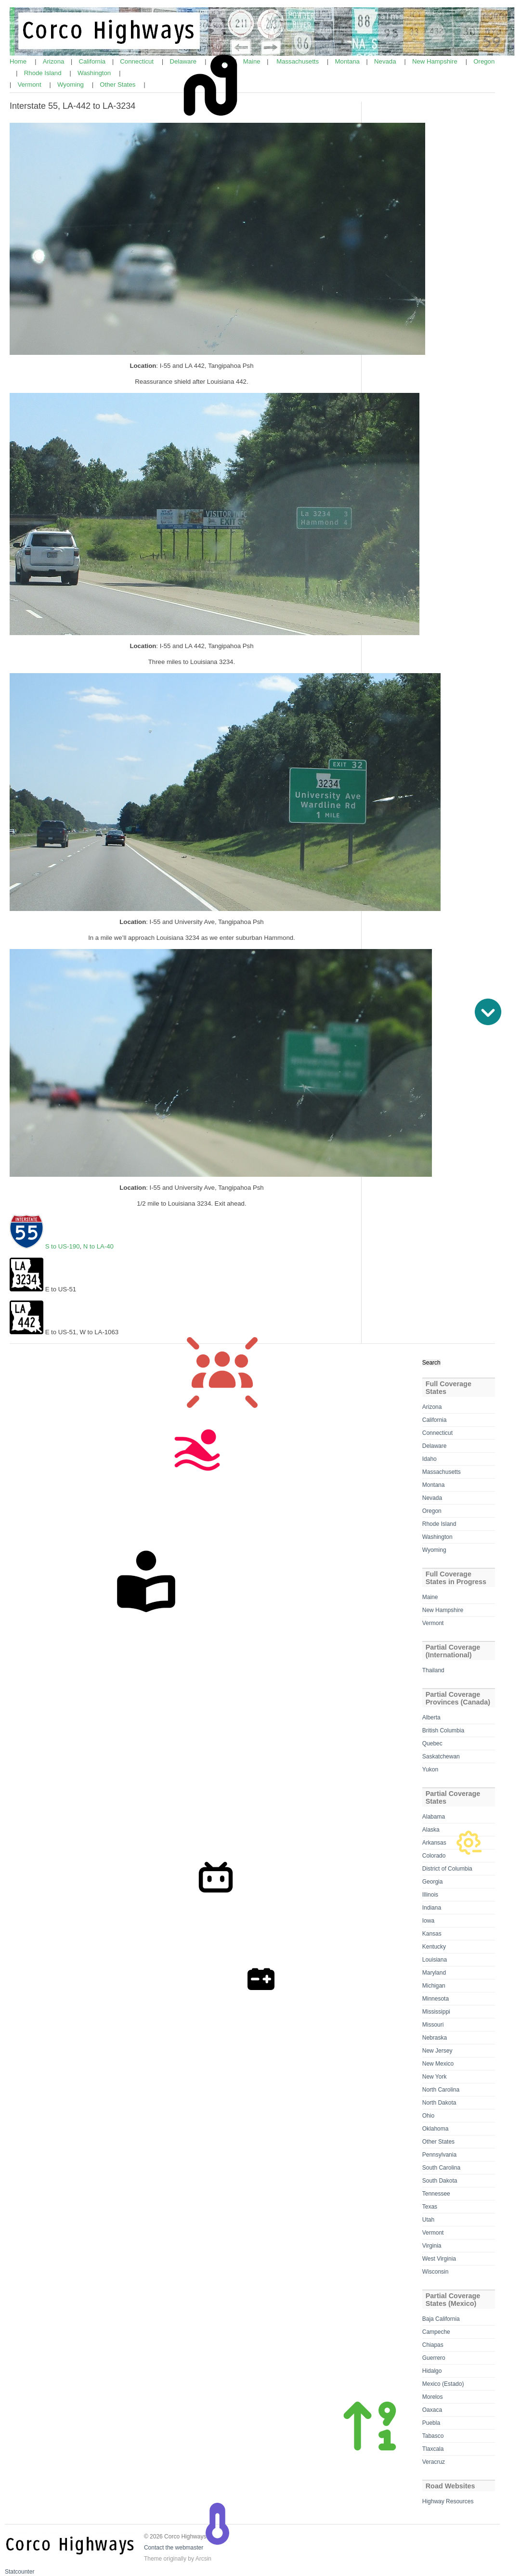 This screenshot has height=2576, width=521. Describe the element at coordinates (217, 2524) in the screenshot. I see `indicates high temperature reading` at that location.